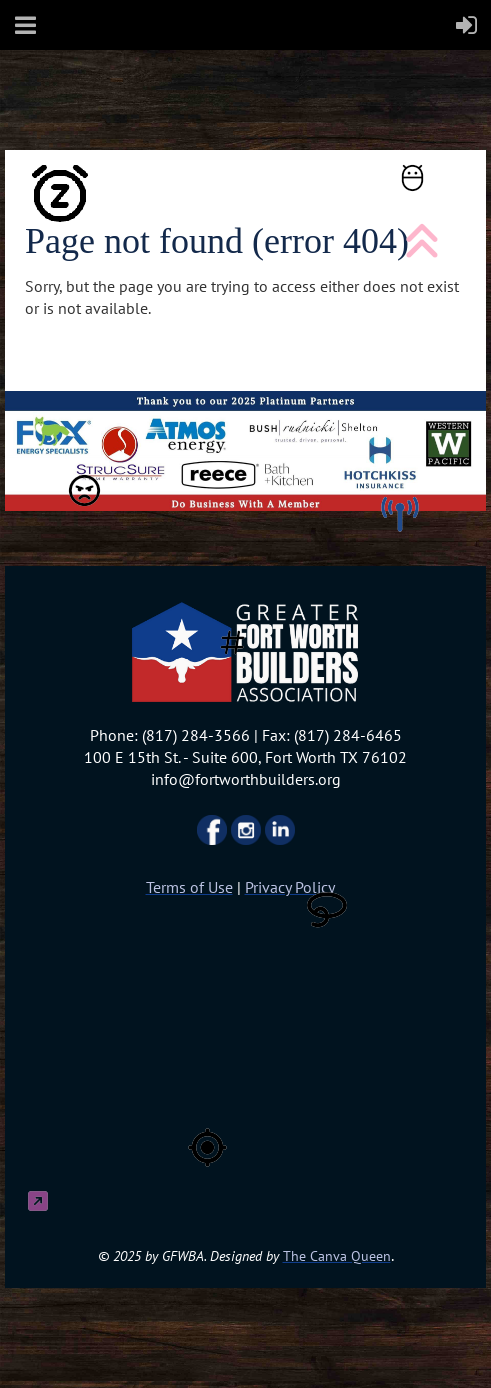 This screenshot has width=491, height=1388. What do you see at coordinates (400, 514) in the screenshot?
I see `broadcast or transmit a signal` at bounding box center [400, 514].